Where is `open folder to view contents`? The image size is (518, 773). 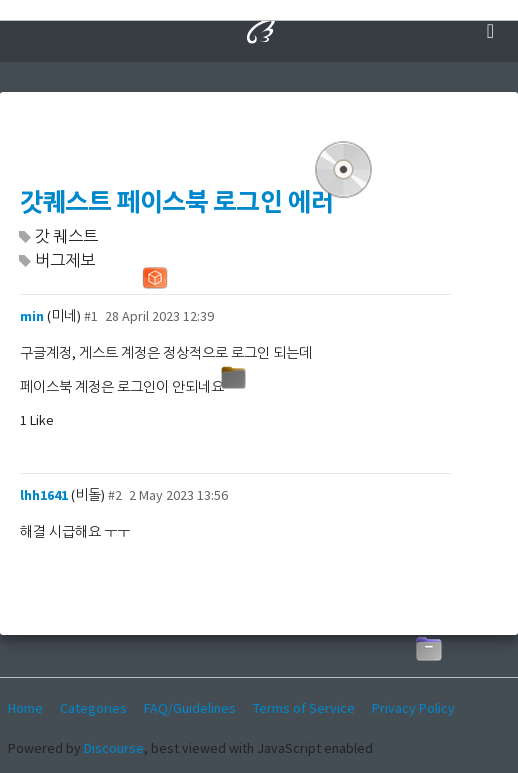
open folder to view contents is located at coordinates (233, 377).